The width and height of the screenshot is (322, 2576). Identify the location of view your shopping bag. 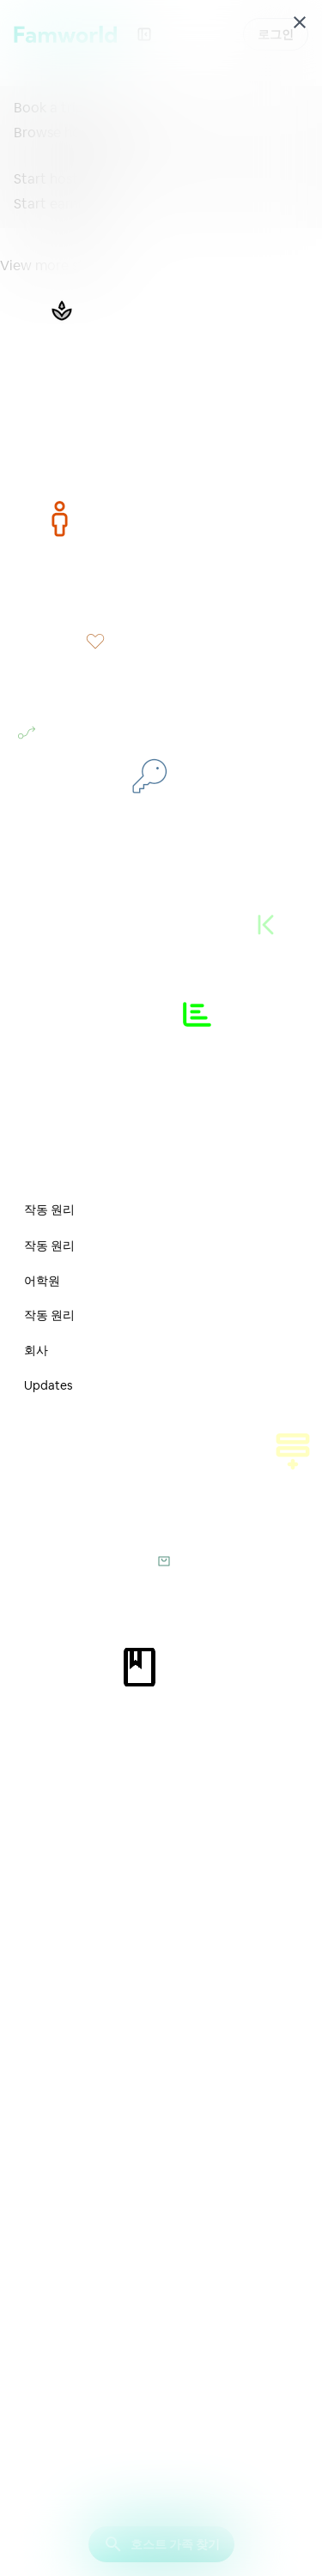
(164, 1561).